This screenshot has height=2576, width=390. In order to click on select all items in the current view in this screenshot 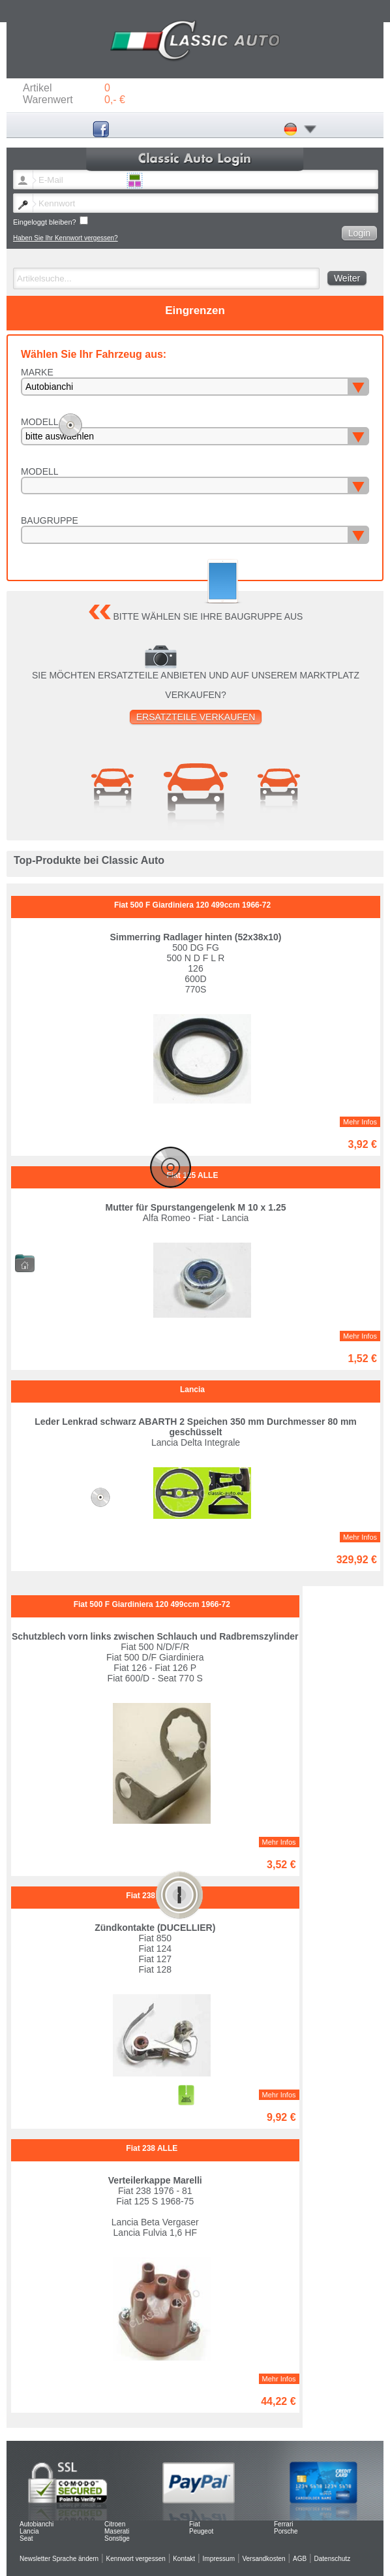, I will do `click(134, 180)`.